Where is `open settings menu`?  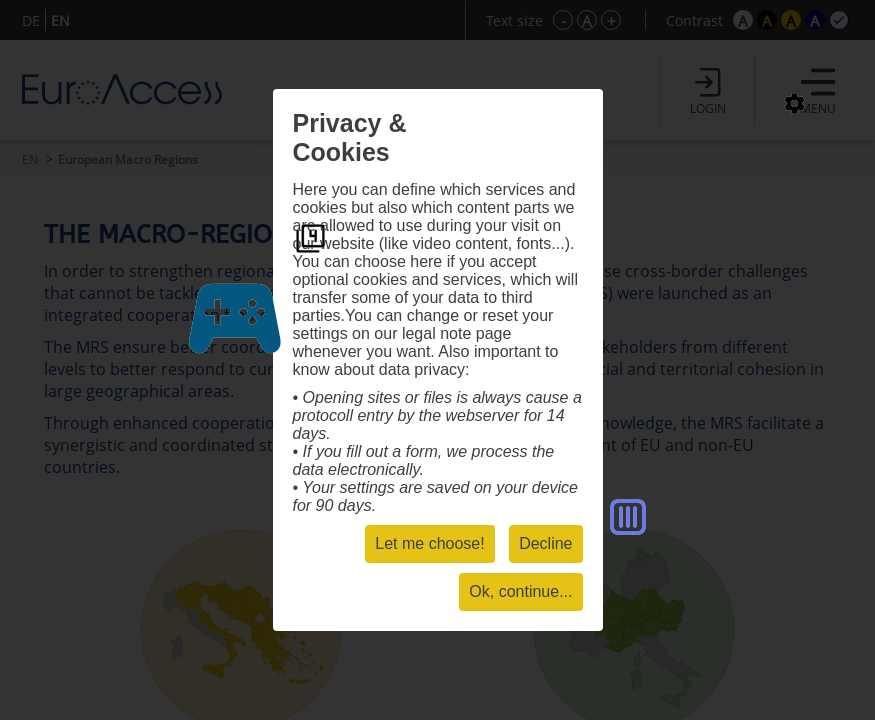 open settings menu is located at coordinates (794, 103).